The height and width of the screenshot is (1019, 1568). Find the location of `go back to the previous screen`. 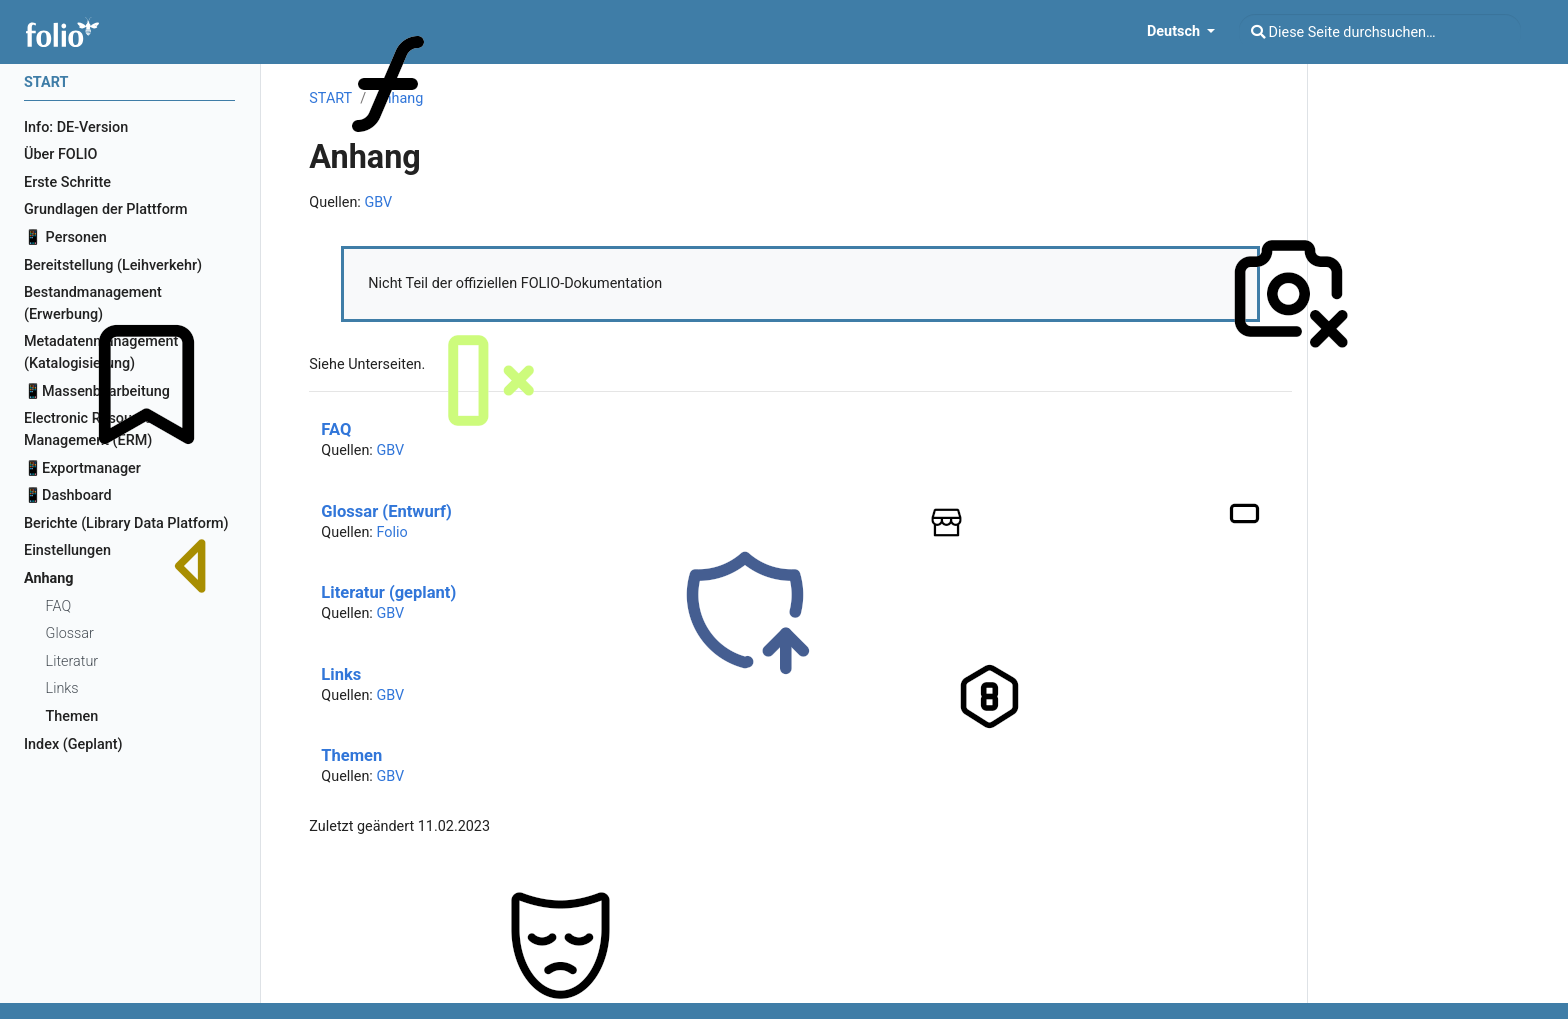

go back to the previous screen is located at coordinates (194, 566).